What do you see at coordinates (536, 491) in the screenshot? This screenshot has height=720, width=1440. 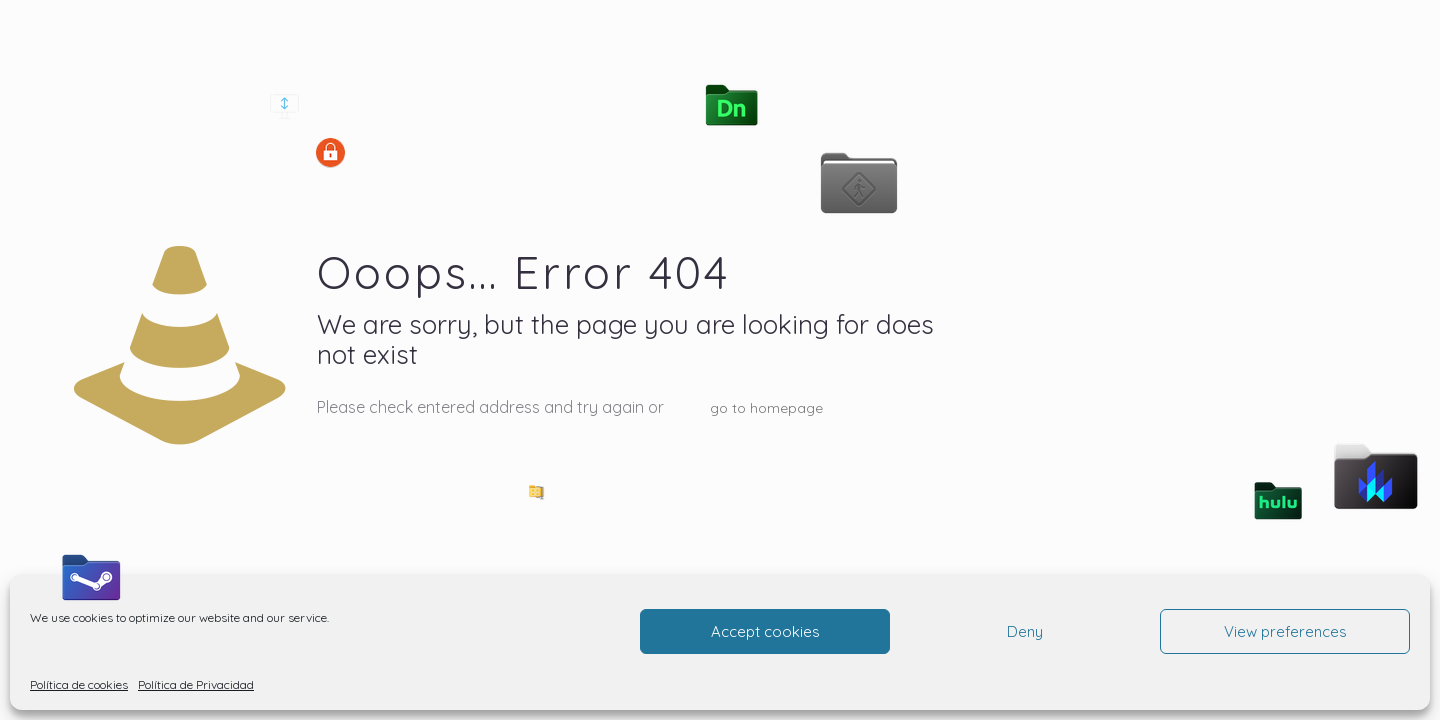 I see `open compressed files folder` at bounding box center [536, 491].